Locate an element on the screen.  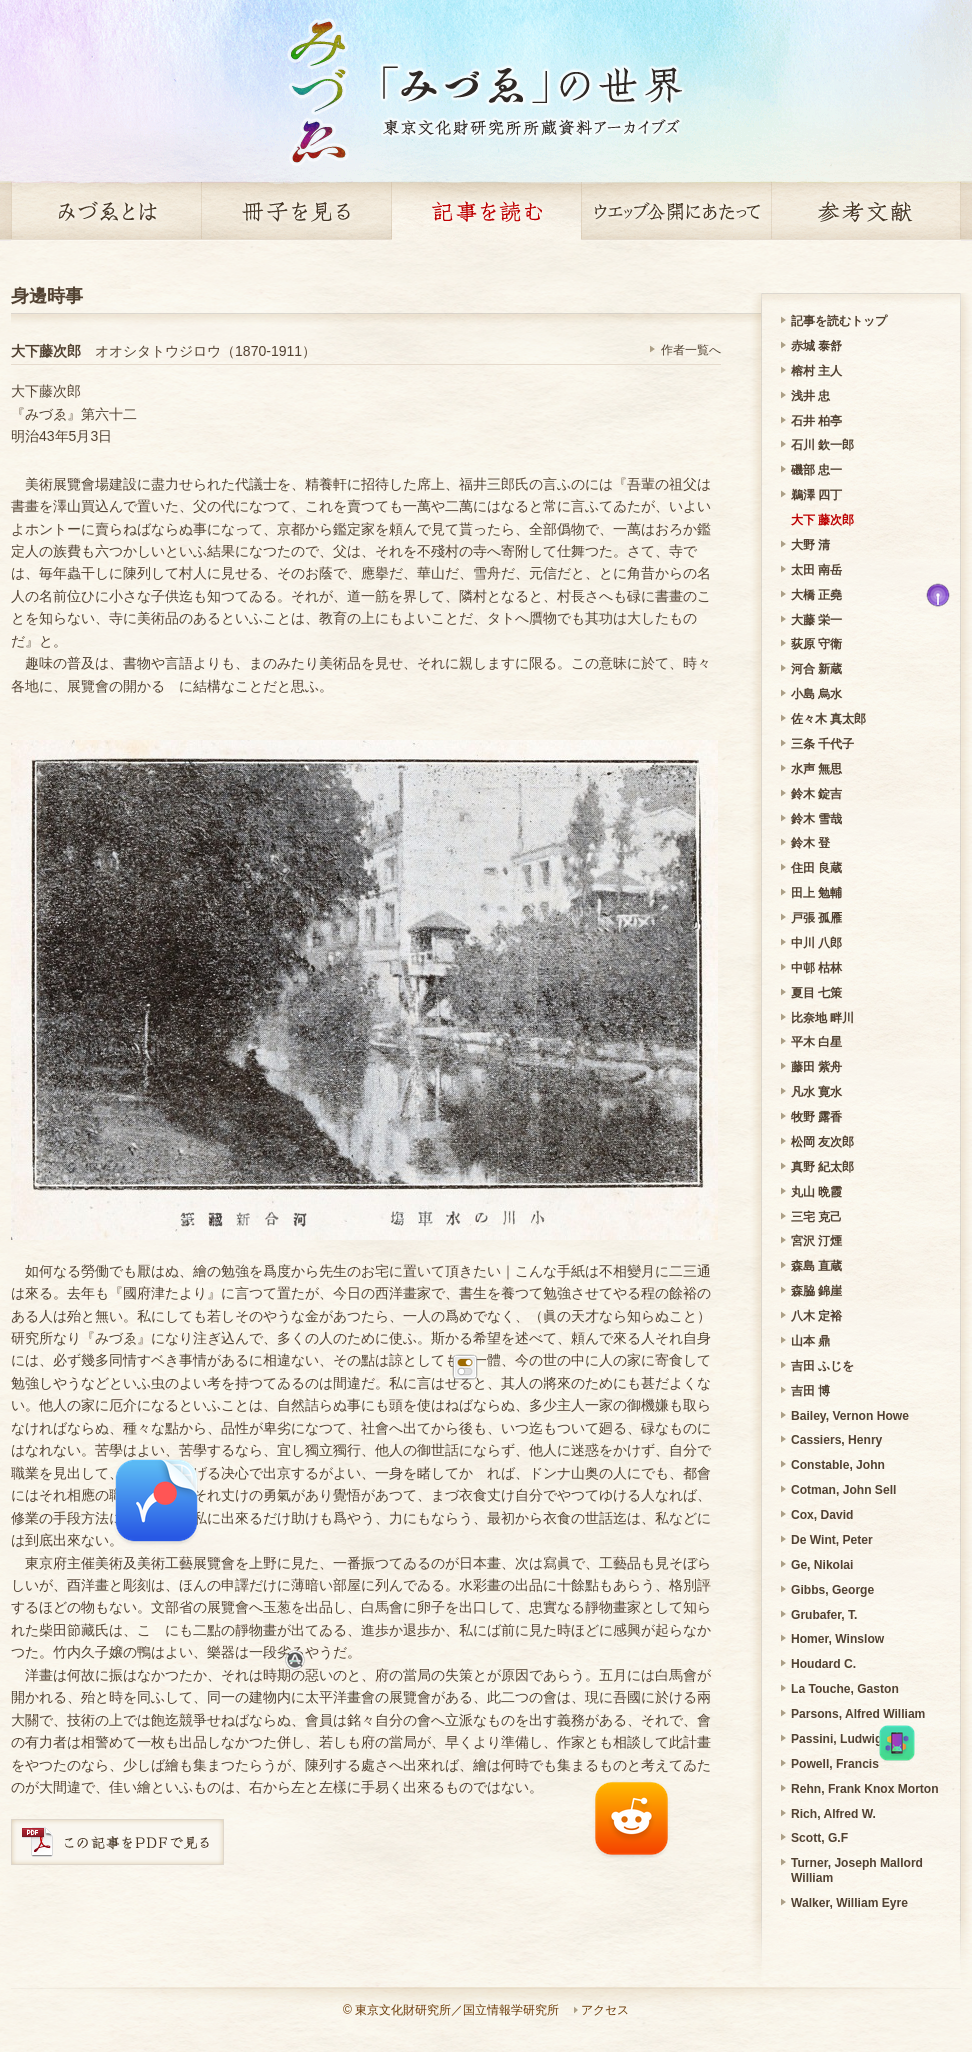
open the Reddit app is located at coordinates (631, 1818).